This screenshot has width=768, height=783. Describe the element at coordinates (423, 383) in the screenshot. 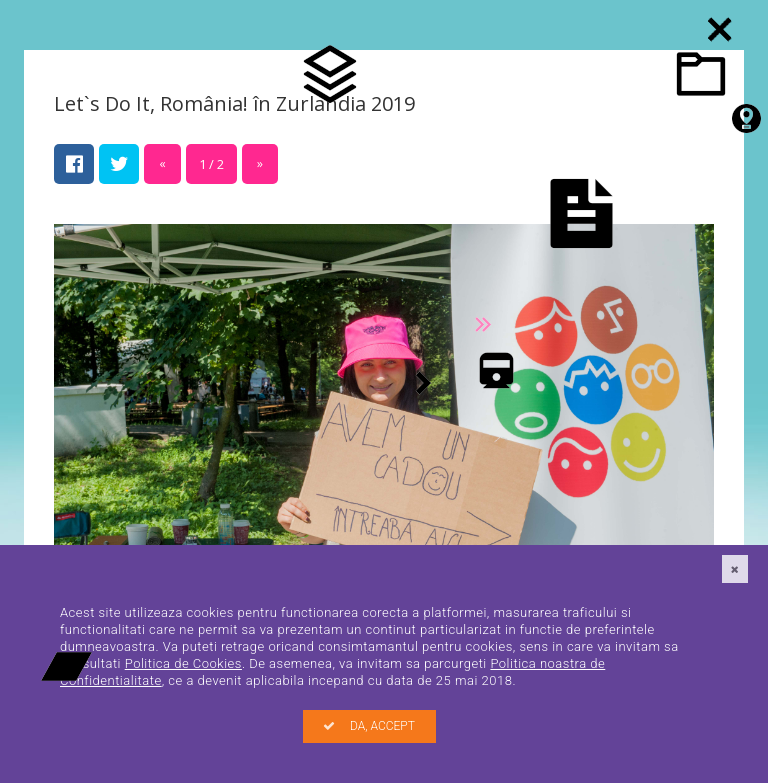

I see `expand a collapsible menu or section` at that location.